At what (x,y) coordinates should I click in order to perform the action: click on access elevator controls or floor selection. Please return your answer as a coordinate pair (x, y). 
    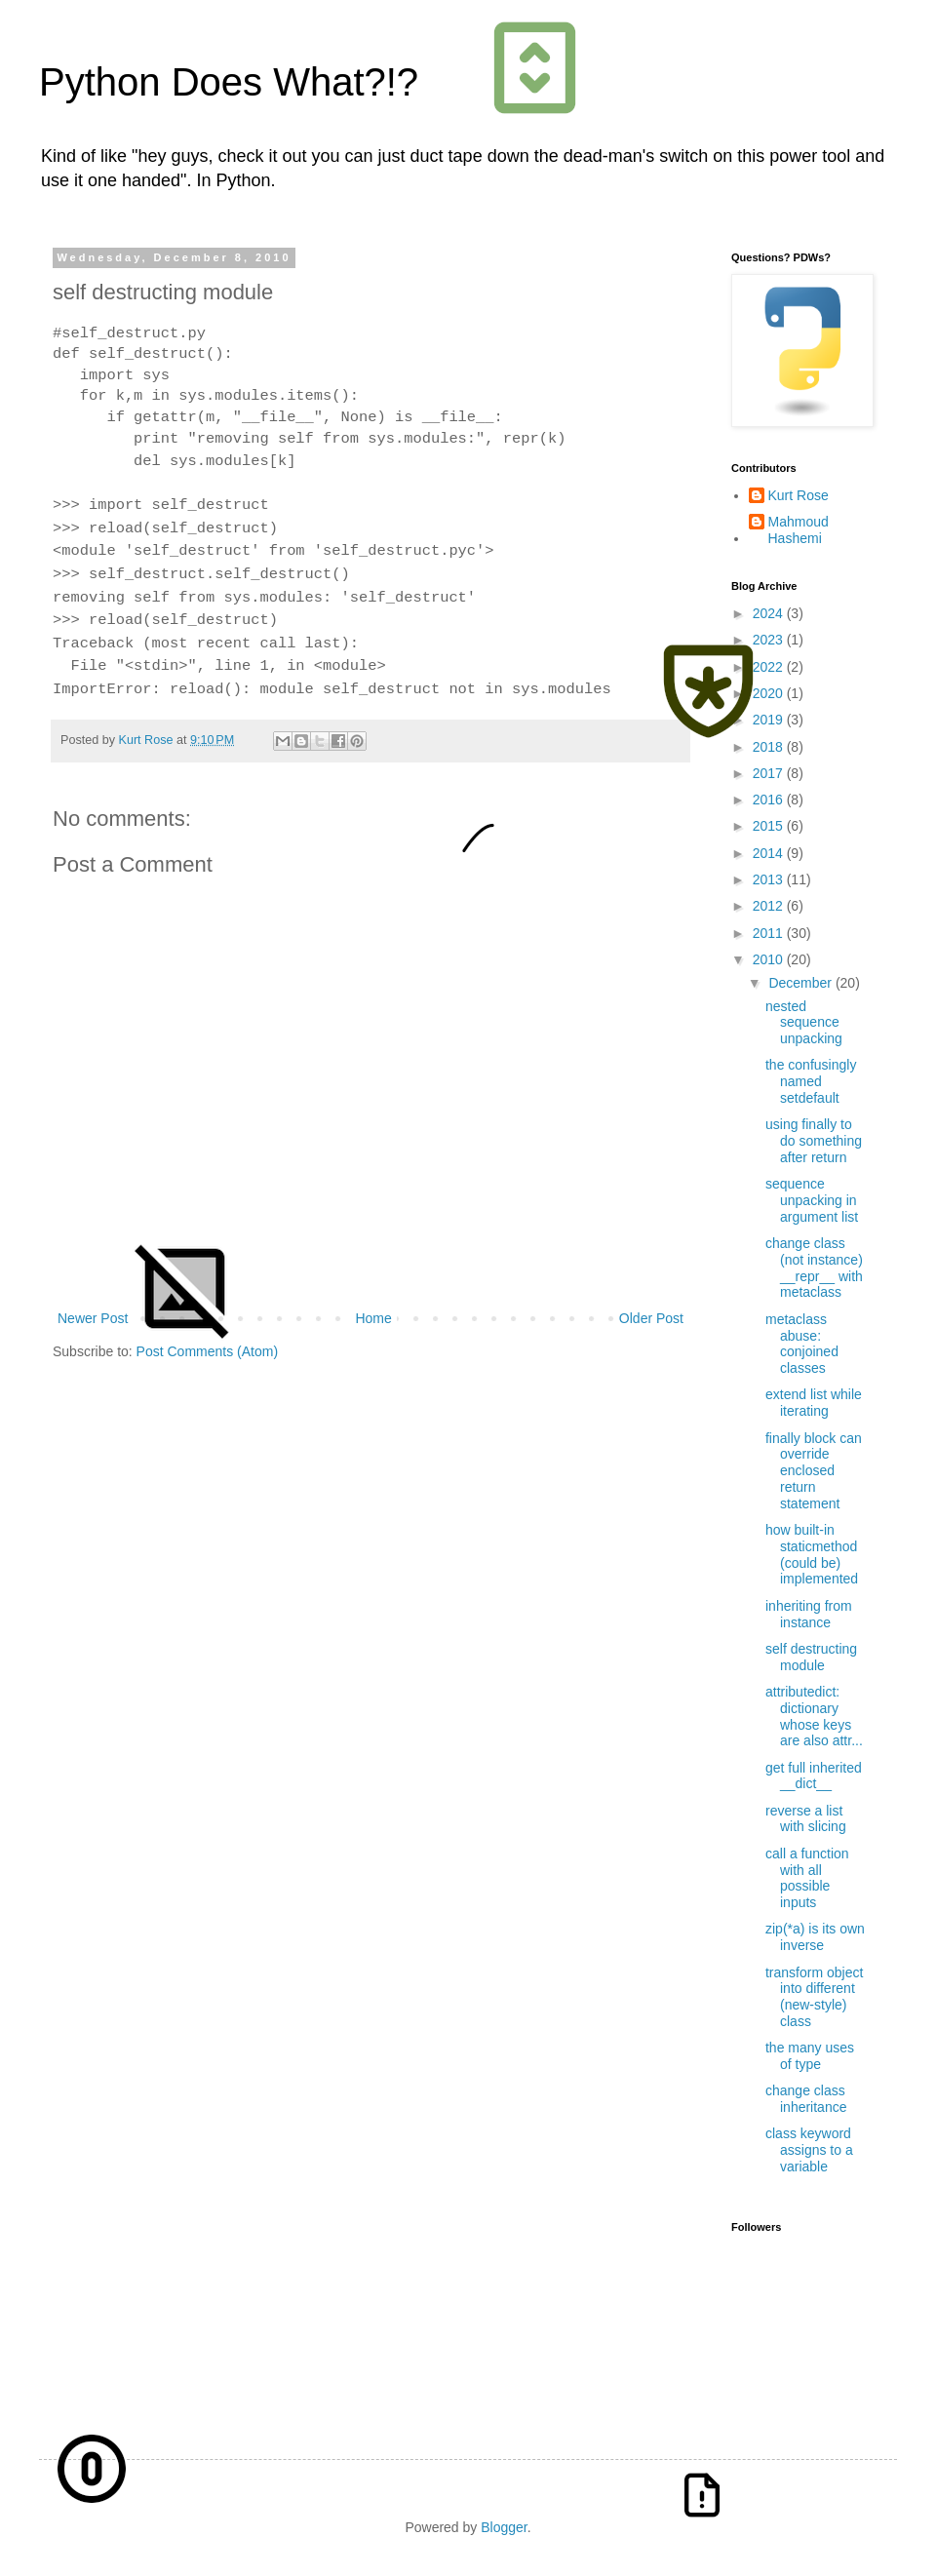
    Looking at the image, I should click on (534, 67).